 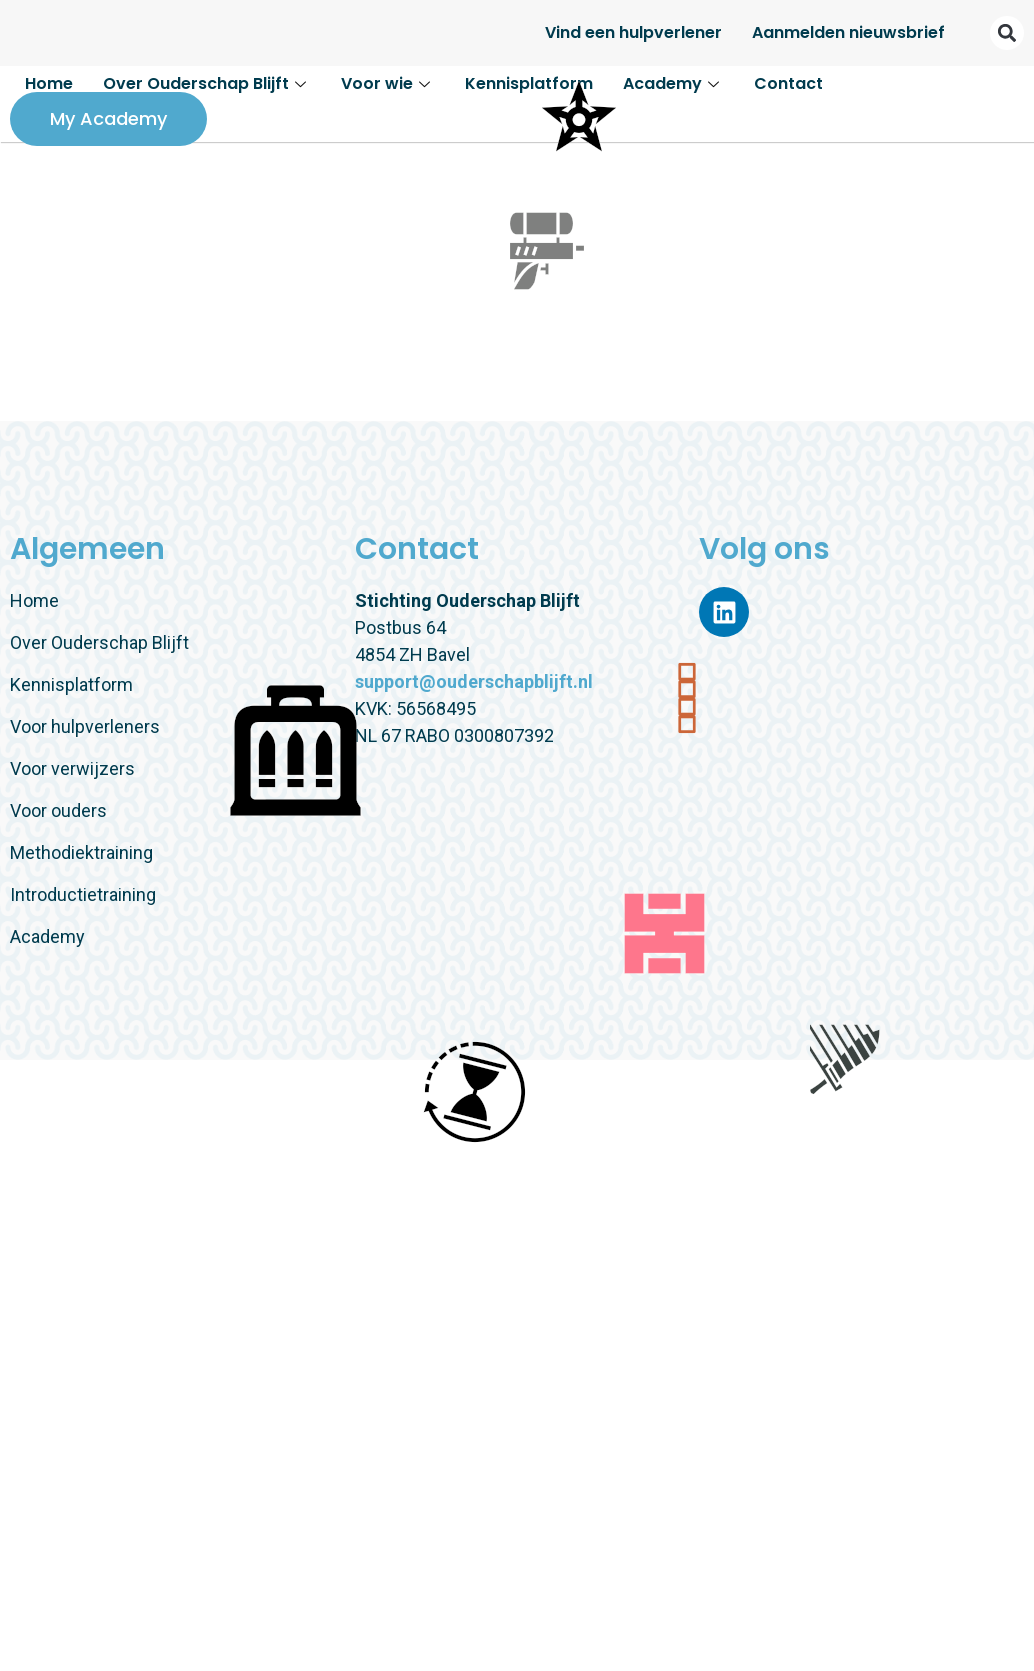 What do you see at coordinates (844, 1059) in the screenshot?
I see `attack or combat action button` at bounding box center [844, 1059].